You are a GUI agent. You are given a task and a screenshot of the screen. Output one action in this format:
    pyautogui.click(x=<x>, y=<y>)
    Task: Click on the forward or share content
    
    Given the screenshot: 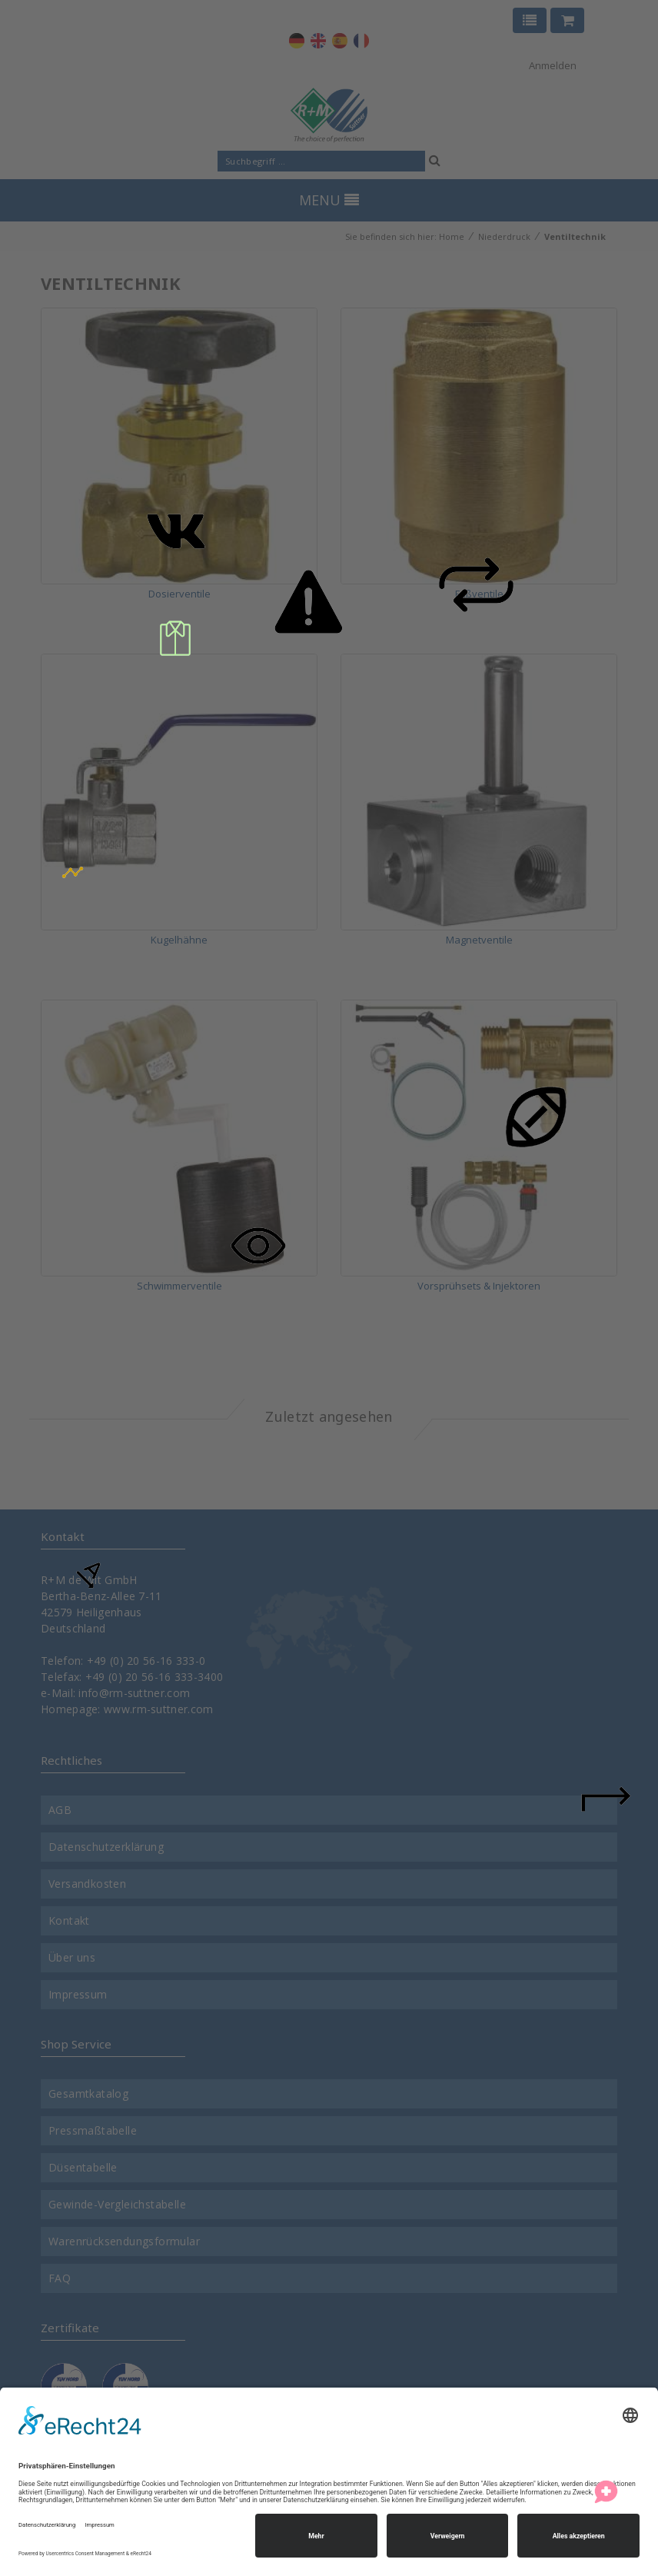 What is the action you would take?
    pyautogui.click(x=606, y=1799)
    